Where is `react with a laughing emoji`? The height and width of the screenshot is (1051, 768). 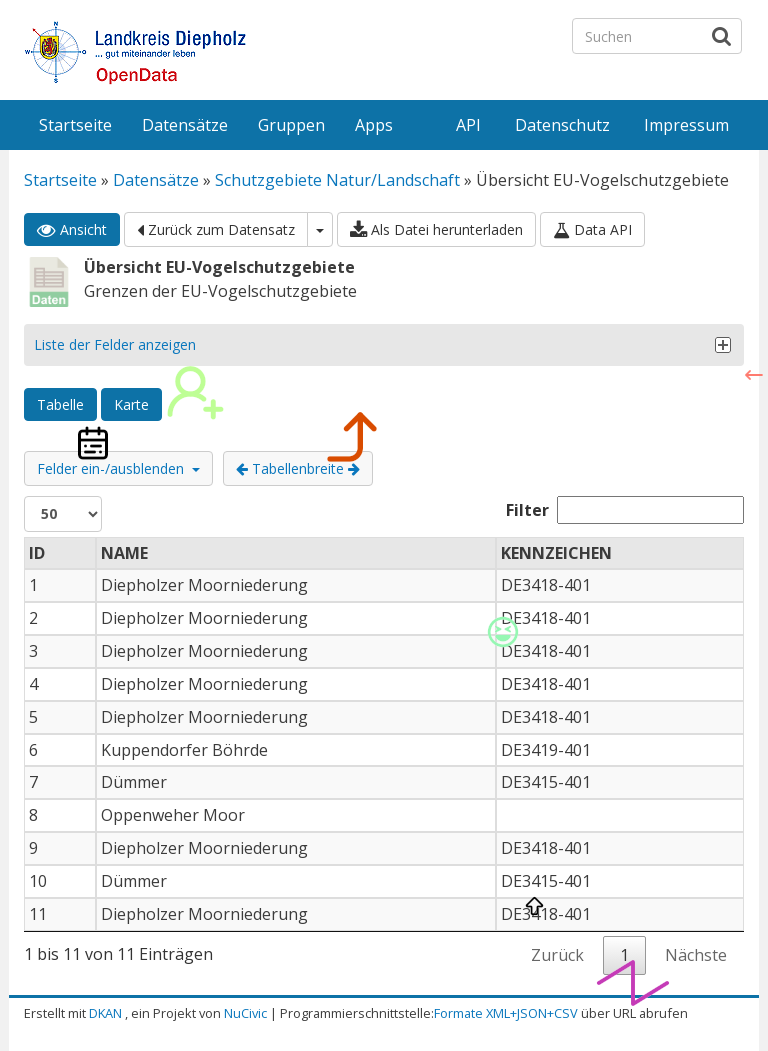
react with a laughing emoji is located at coordinates (503, 632).